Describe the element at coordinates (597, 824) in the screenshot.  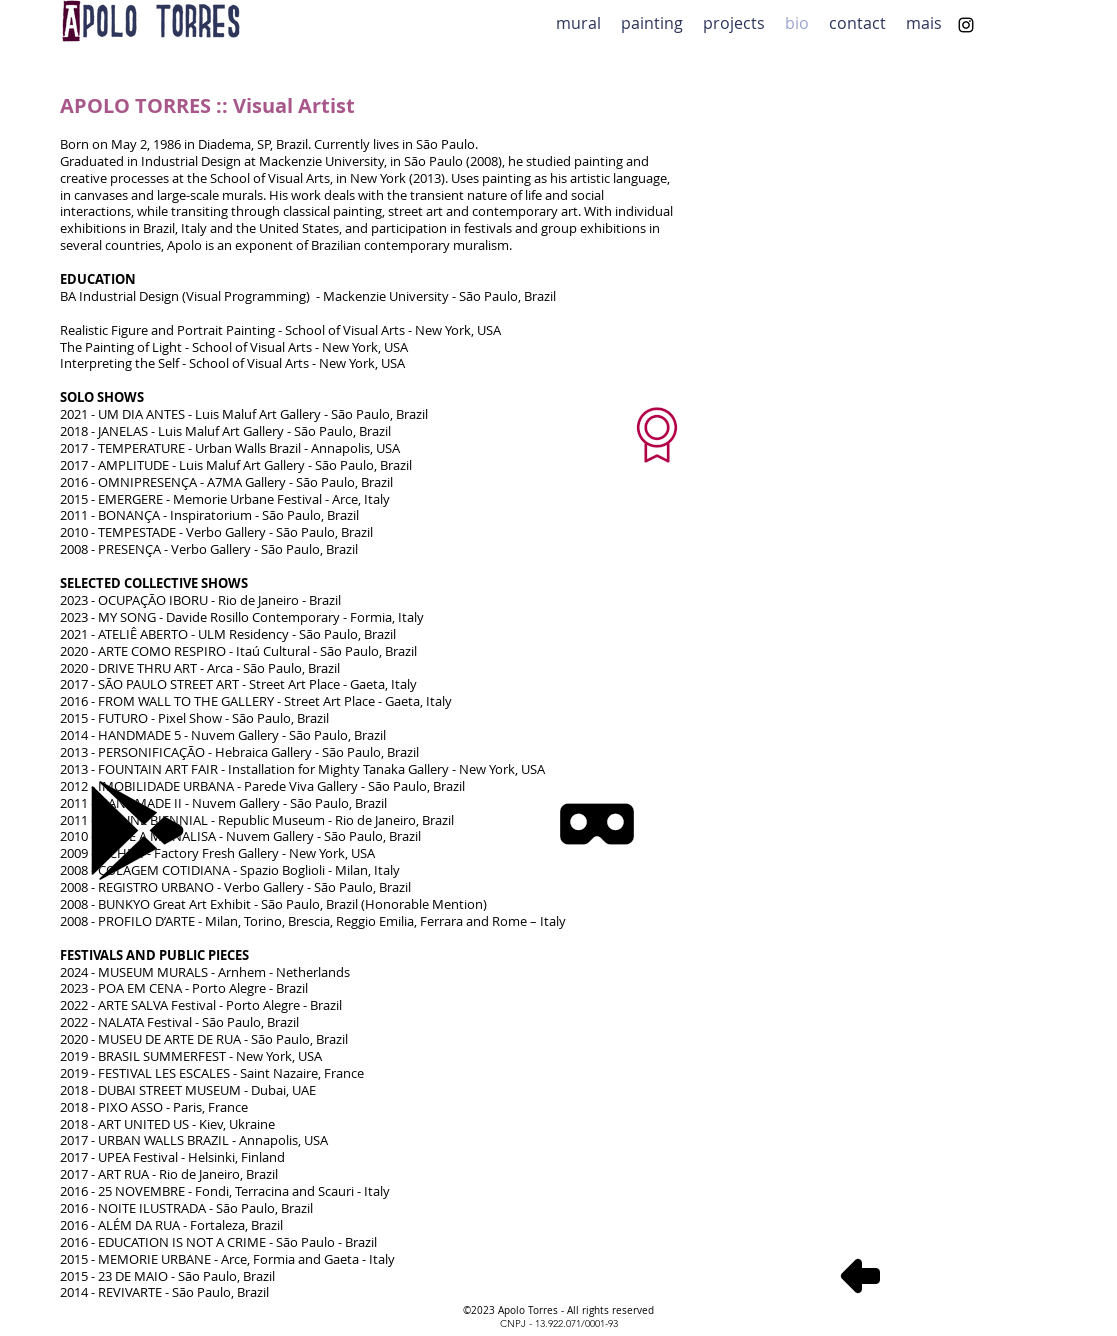
I see `launch virtual reality mode` at that location.